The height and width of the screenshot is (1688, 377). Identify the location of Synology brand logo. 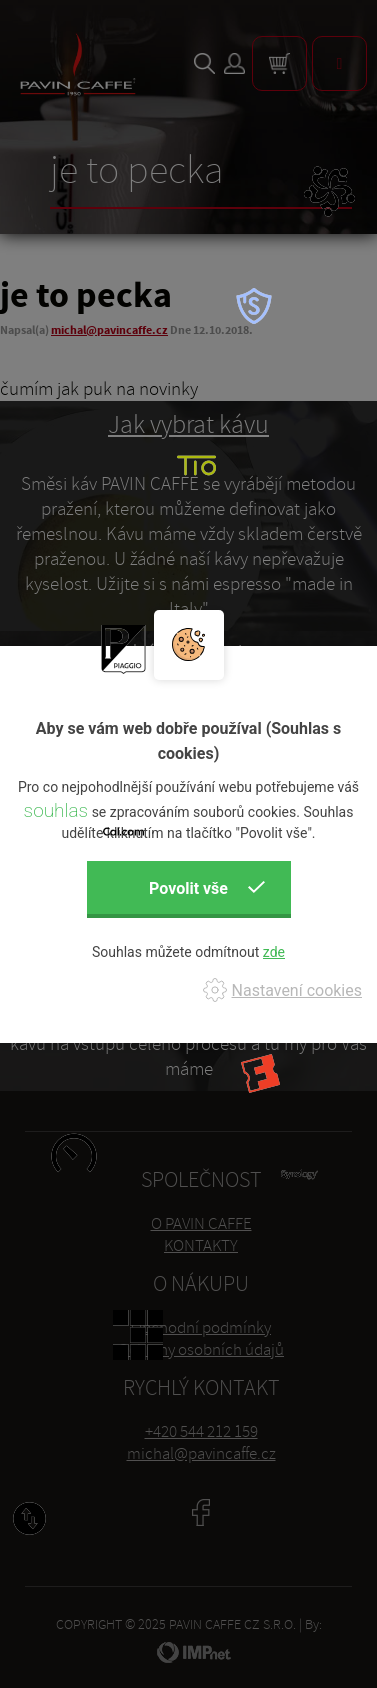
(299, 1174).